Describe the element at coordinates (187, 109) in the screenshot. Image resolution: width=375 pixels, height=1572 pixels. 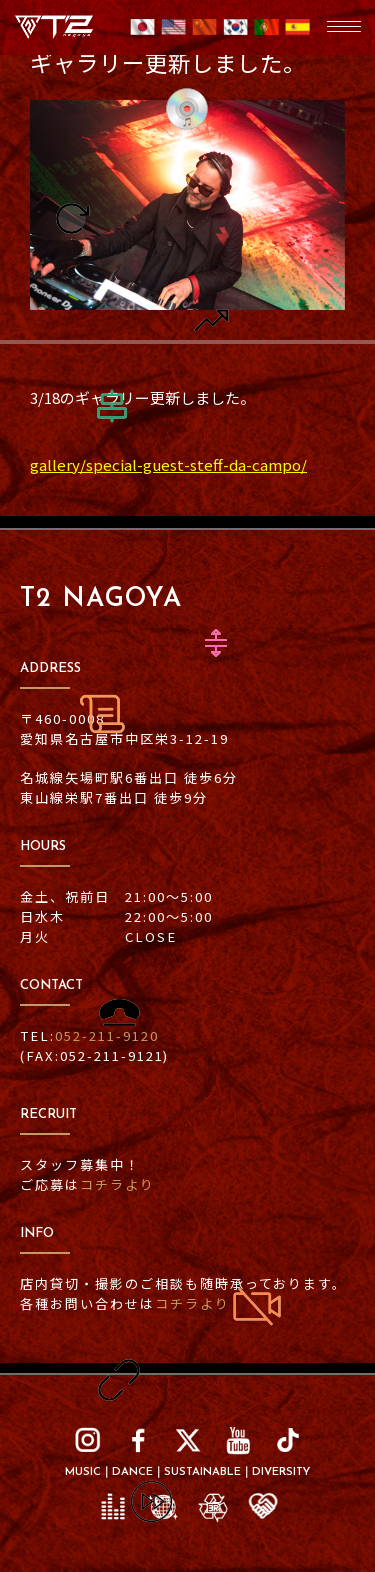
I see `audio CD or music disc detected` at that location.